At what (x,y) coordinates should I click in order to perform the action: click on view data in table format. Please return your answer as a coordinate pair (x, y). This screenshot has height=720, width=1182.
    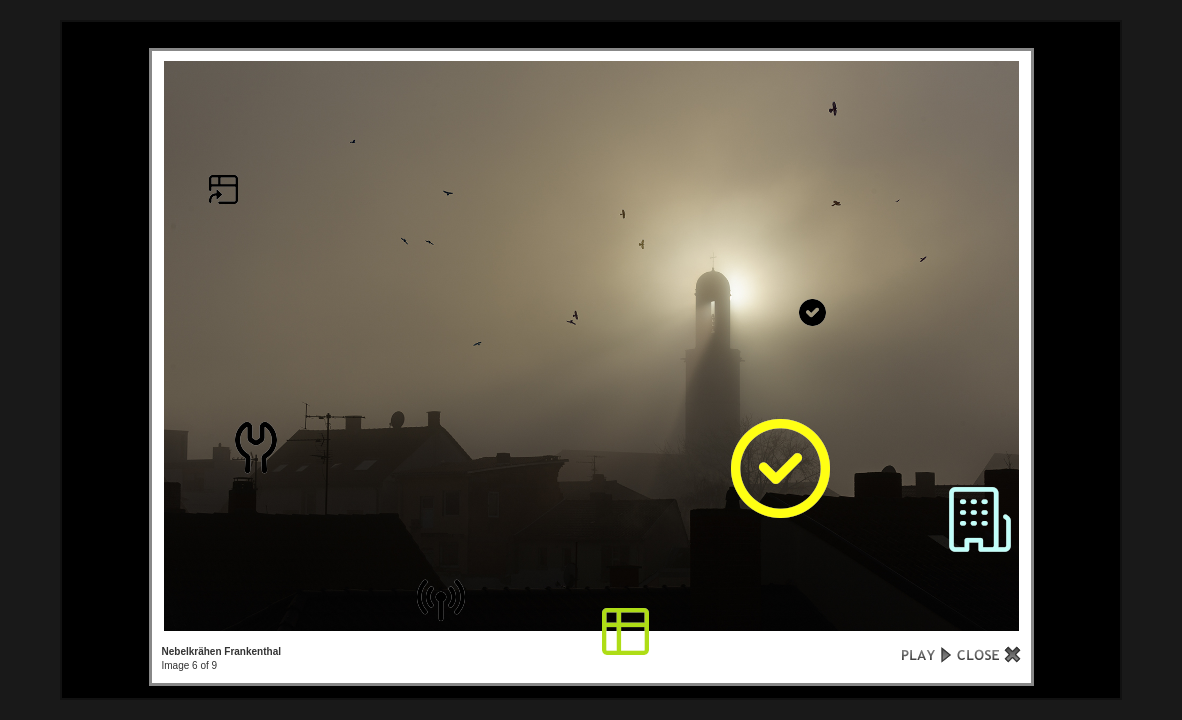
    Looking at the image, I should click on (625, 631).